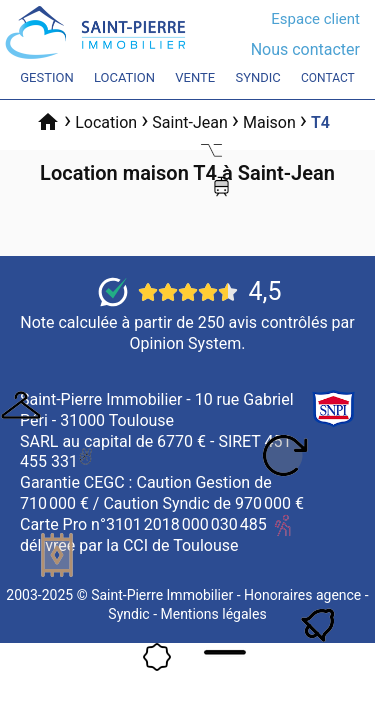  What do you see at coordinates (221, 186) in the screenshot?
I see `view tram or streetcar routes` at bounding box center [221, 186].